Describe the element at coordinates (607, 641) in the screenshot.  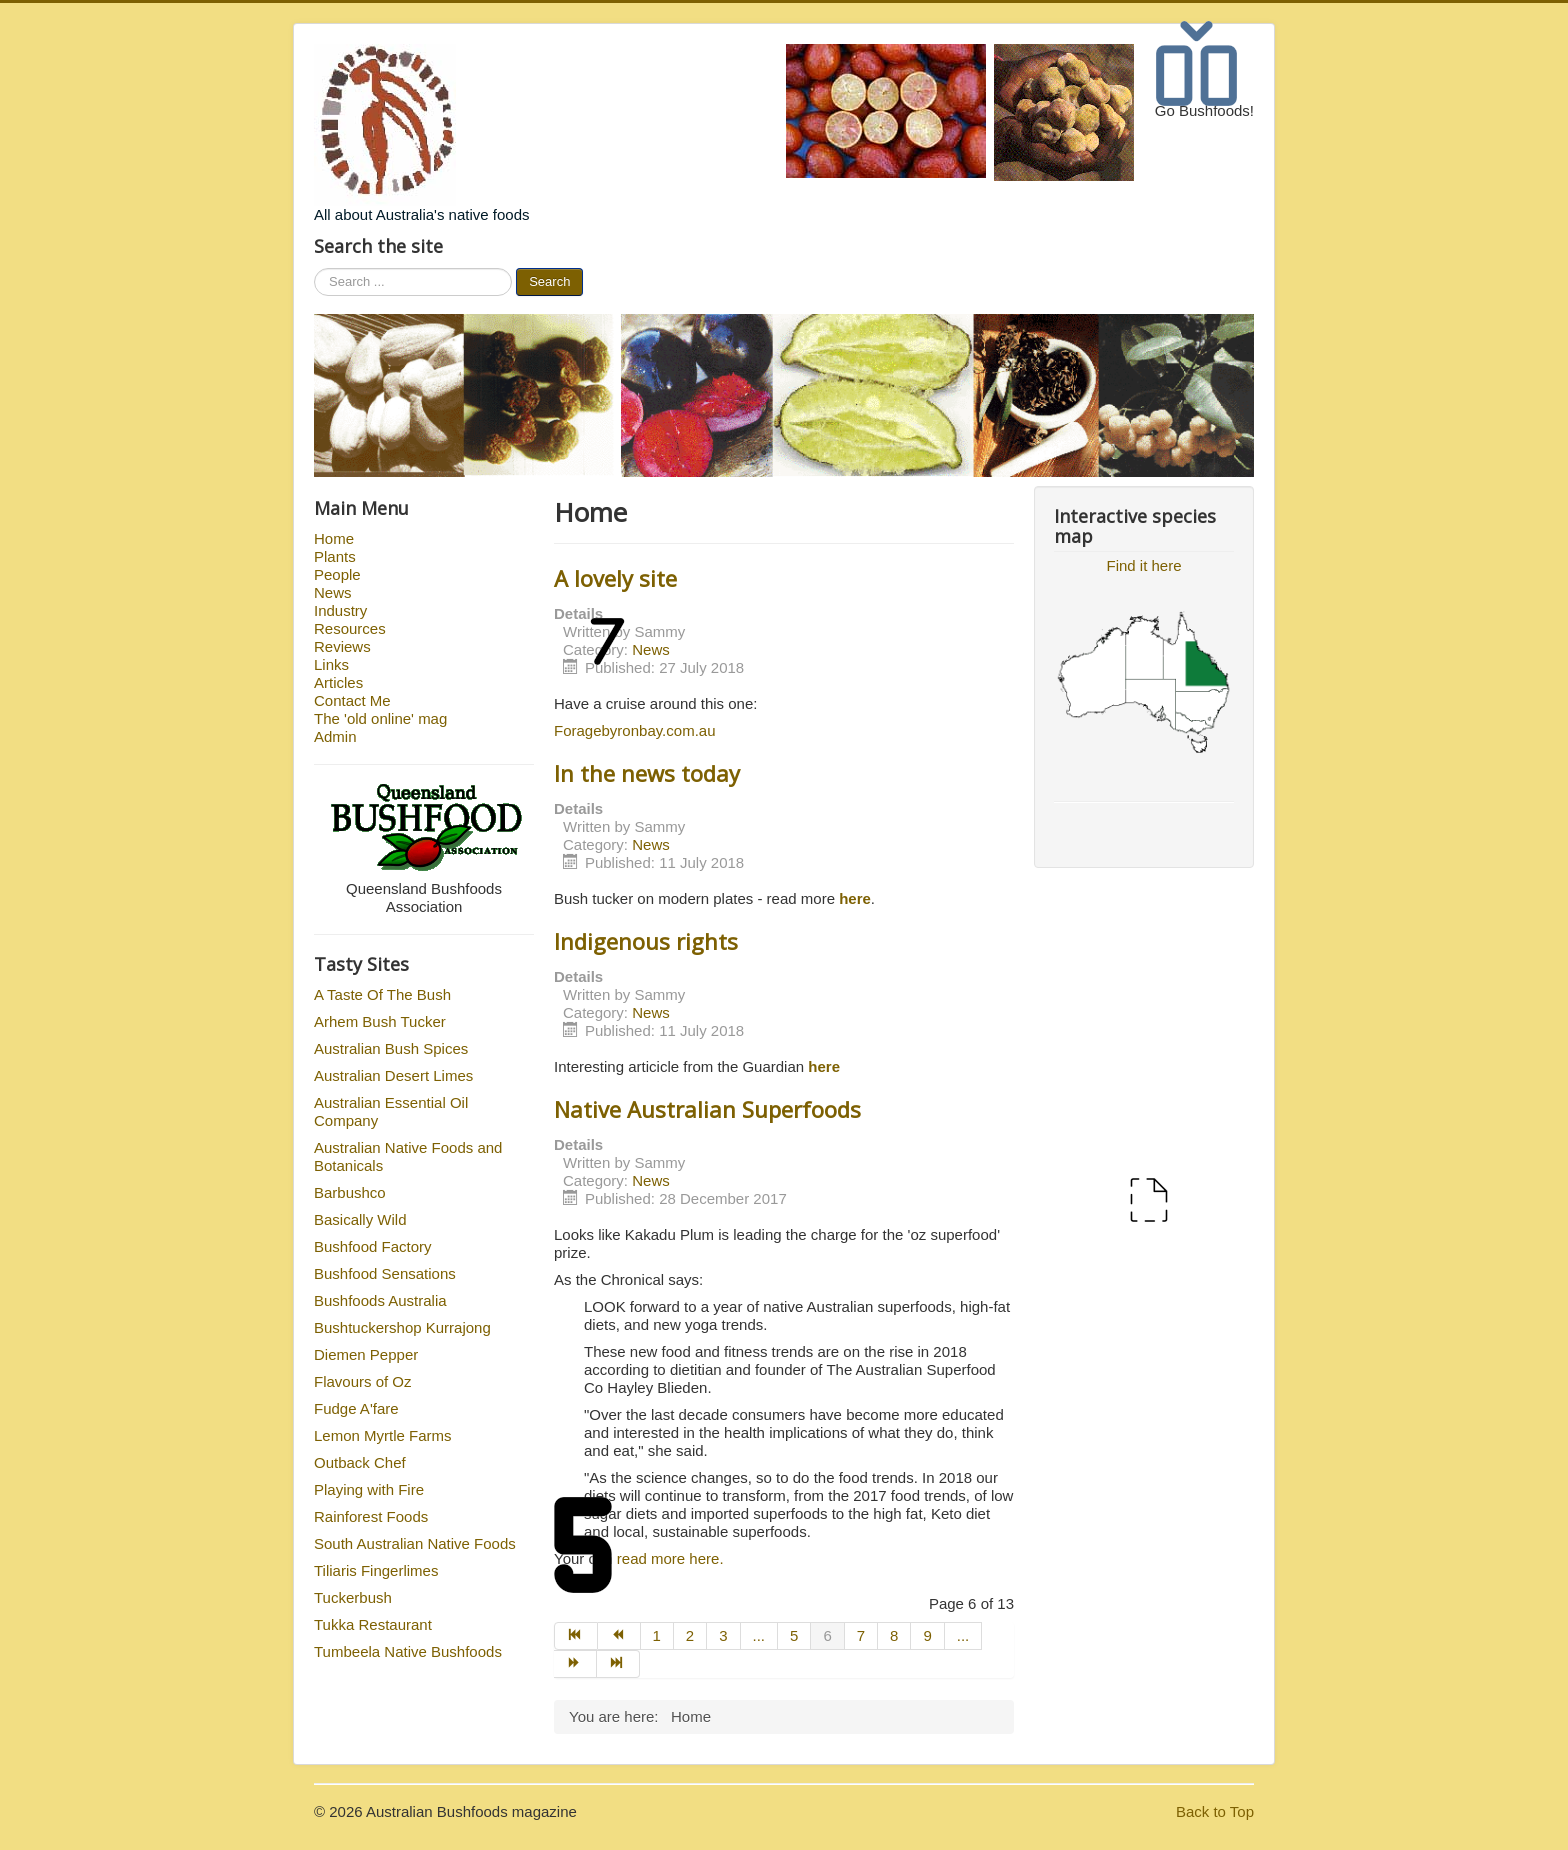
I see `indicates the number seven in a list or count` at that location.